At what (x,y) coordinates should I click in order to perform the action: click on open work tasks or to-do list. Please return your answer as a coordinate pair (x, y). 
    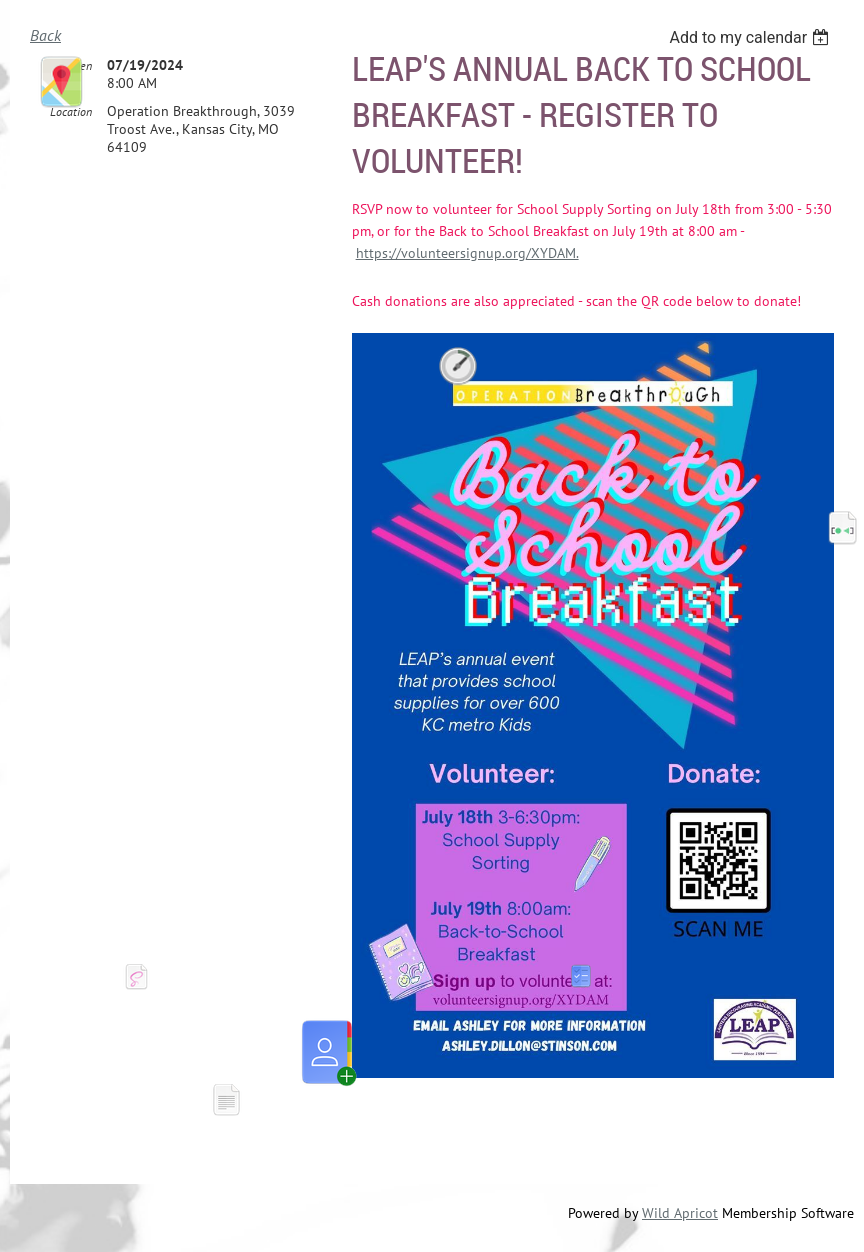
    Looking at the image, I should click on (581, 976).